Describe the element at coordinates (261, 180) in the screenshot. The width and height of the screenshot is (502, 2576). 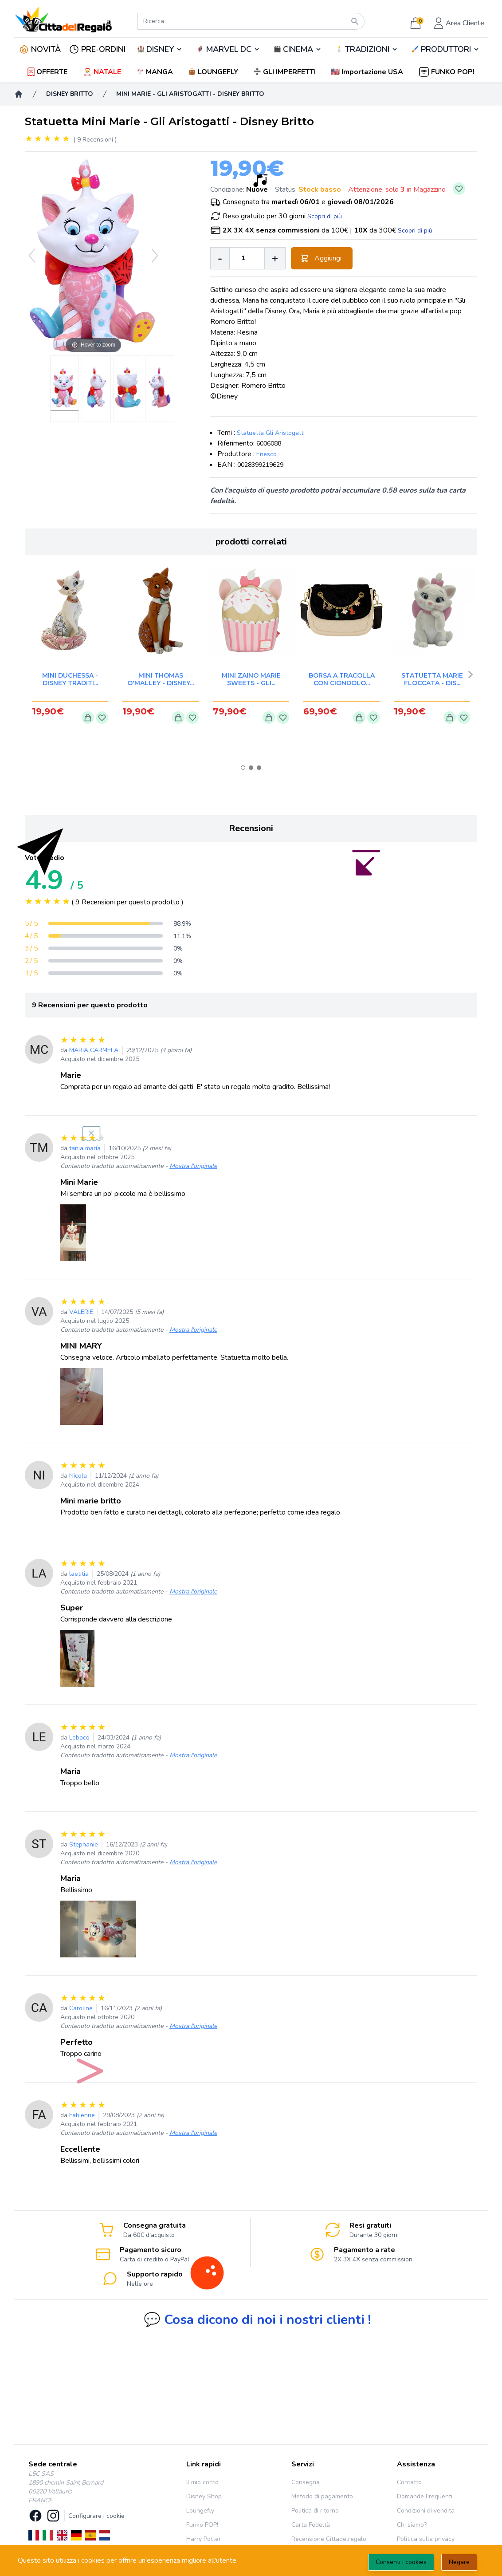
I see `remove a song from playlist` at that location.